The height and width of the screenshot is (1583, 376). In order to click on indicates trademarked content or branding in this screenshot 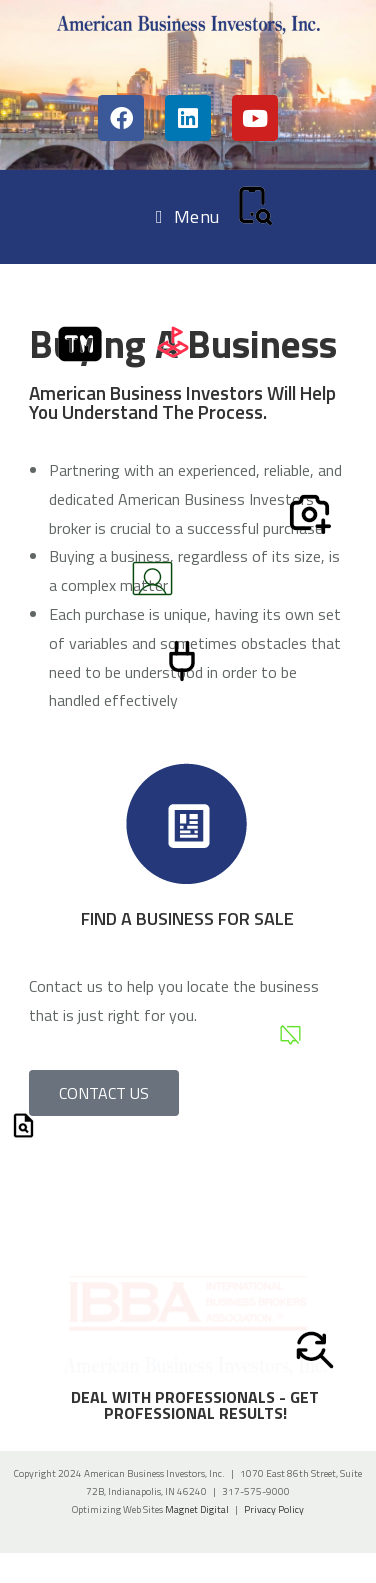, I will do `click(80, 344)`.